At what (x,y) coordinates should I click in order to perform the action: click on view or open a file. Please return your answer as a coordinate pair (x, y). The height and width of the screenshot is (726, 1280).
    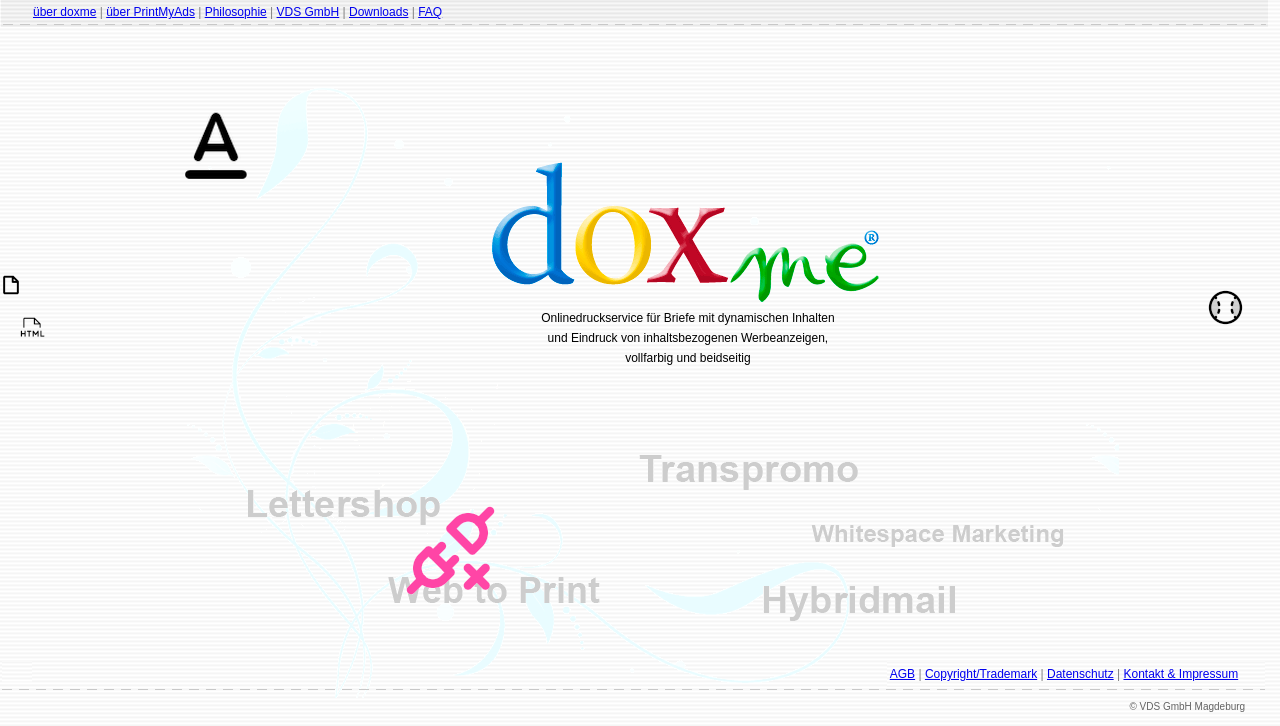
    Looking at the image, I should click on (11, 285).